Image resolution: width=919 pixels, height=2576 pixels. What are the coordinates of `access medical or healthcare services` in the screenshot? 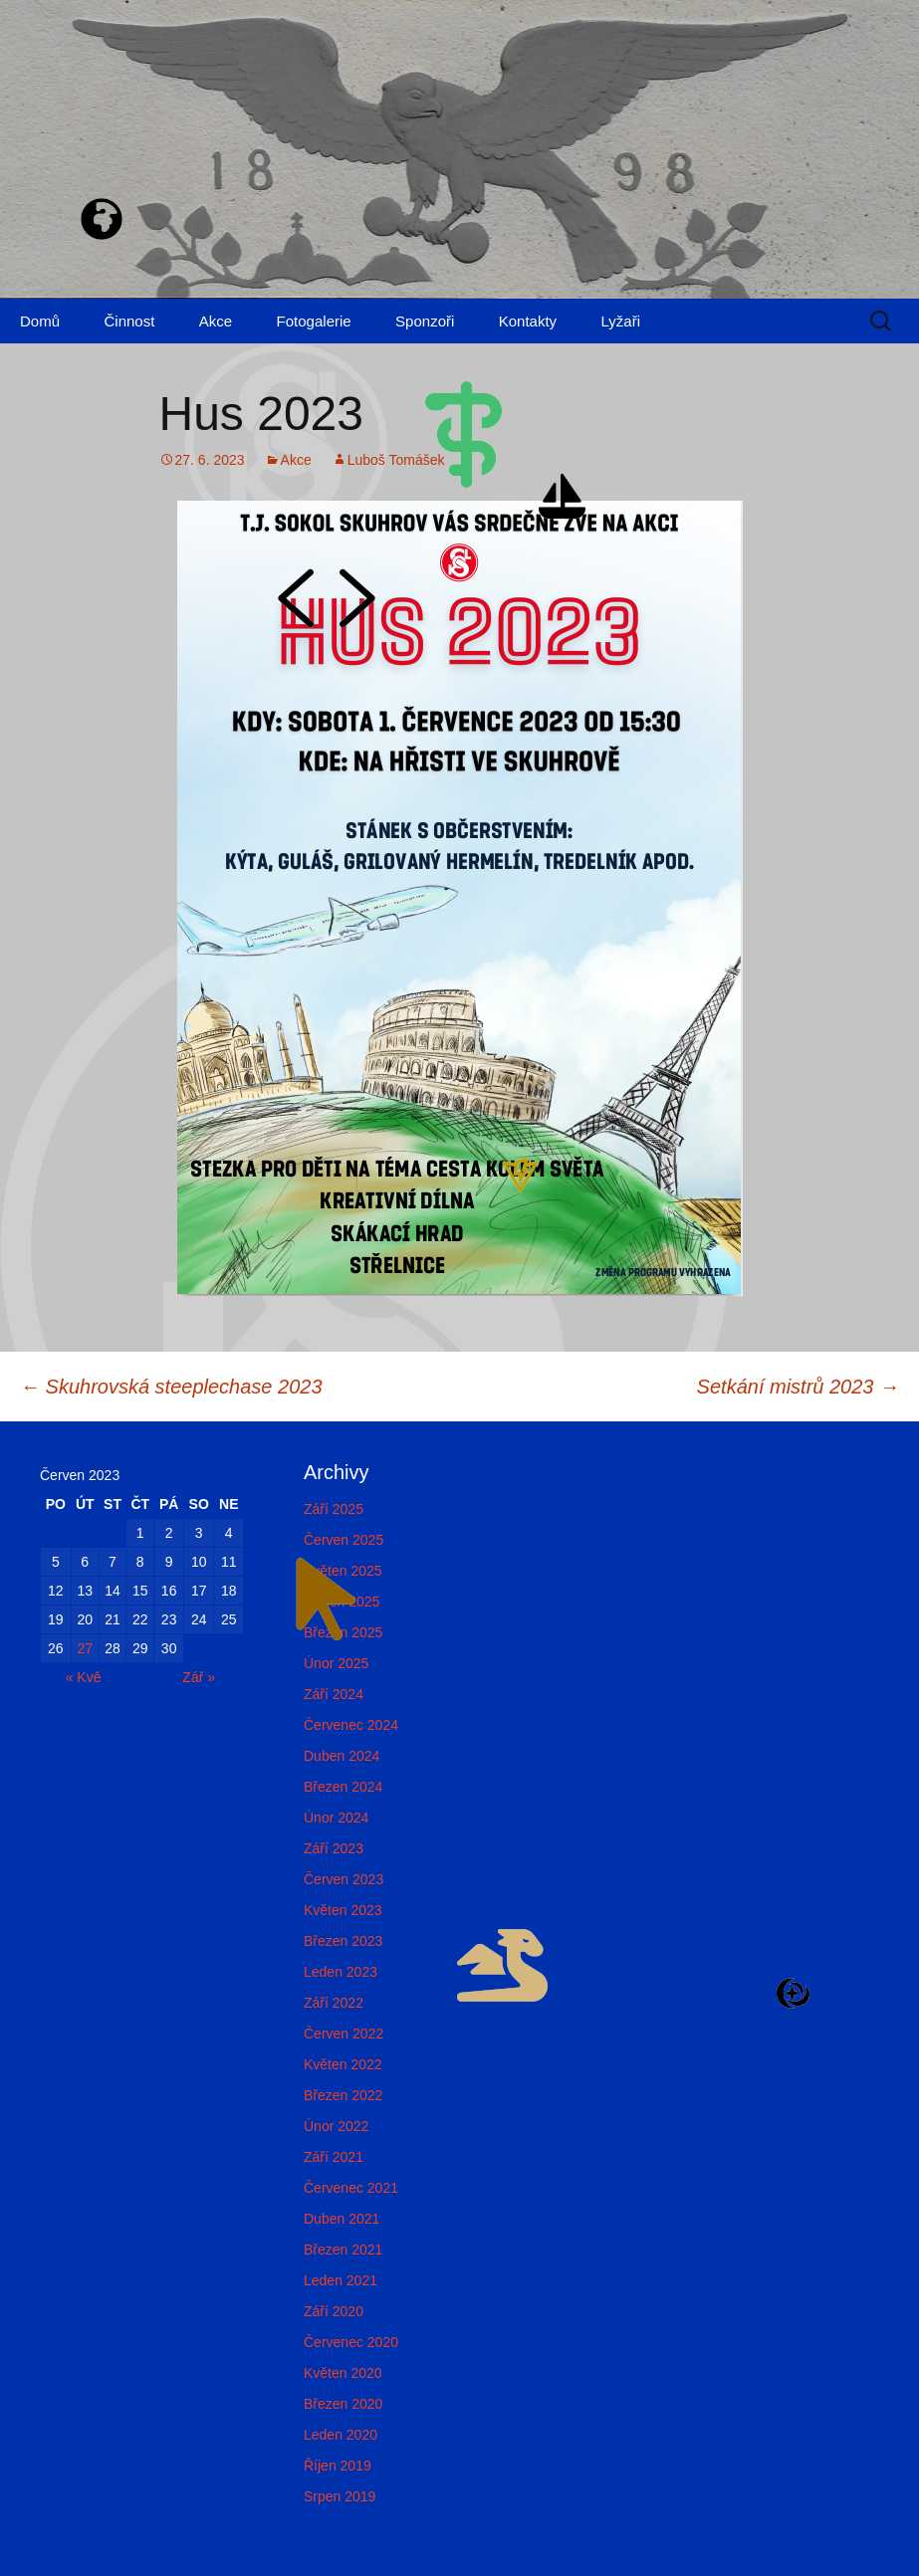 It's located at (466, 434).